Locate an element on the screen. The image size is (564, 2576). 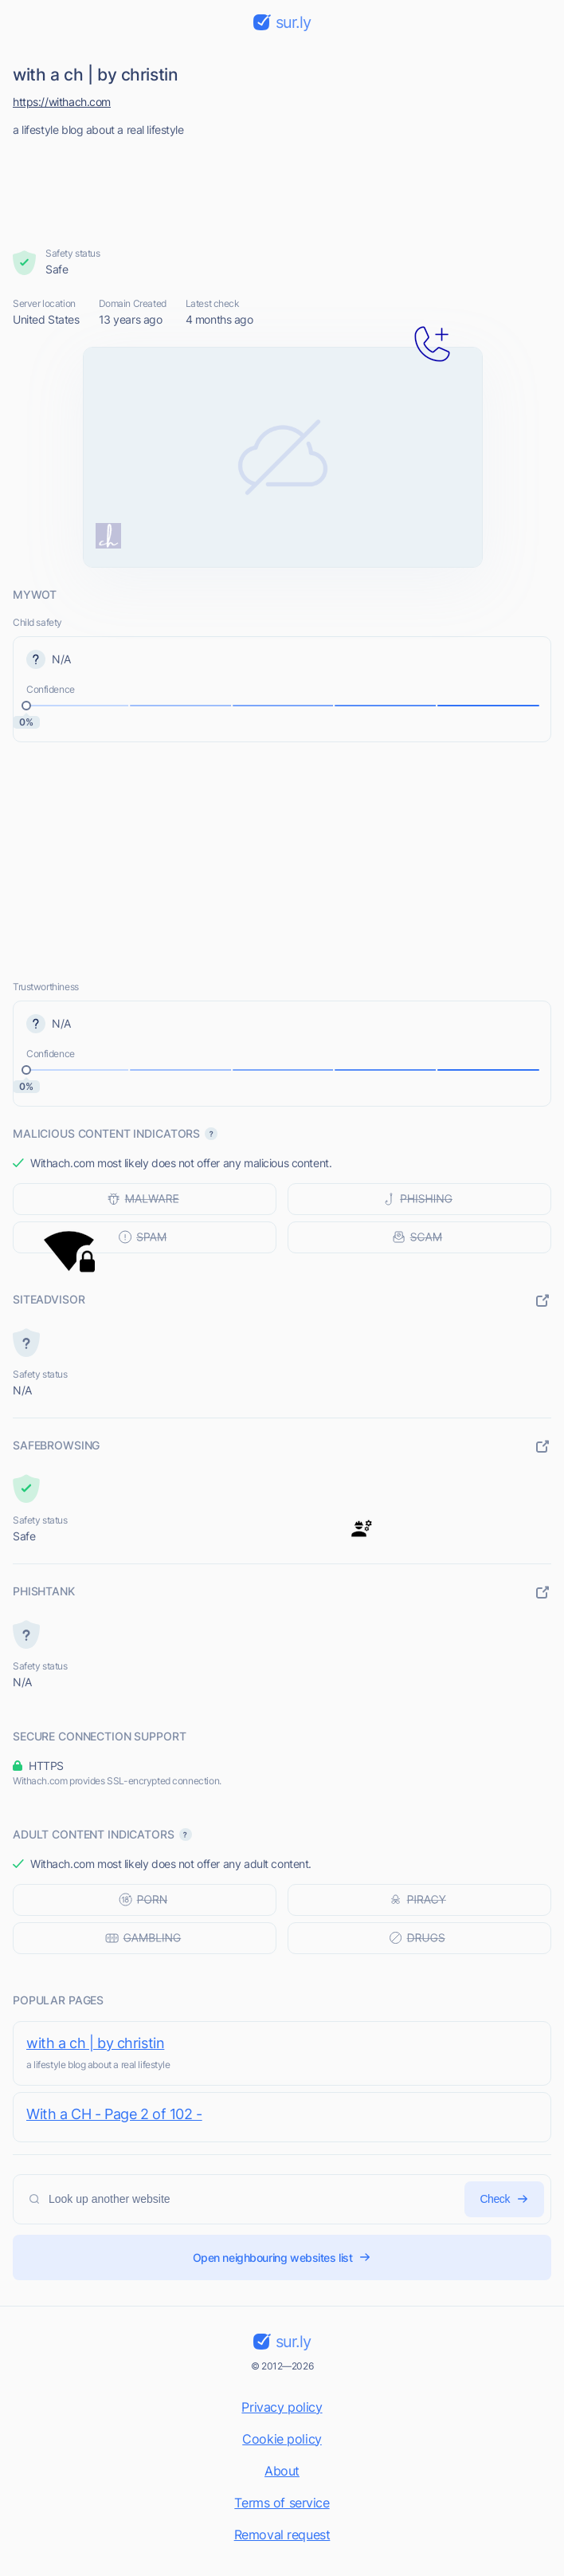
connected to a secure wifi network is located at coordinates (69, 1250).